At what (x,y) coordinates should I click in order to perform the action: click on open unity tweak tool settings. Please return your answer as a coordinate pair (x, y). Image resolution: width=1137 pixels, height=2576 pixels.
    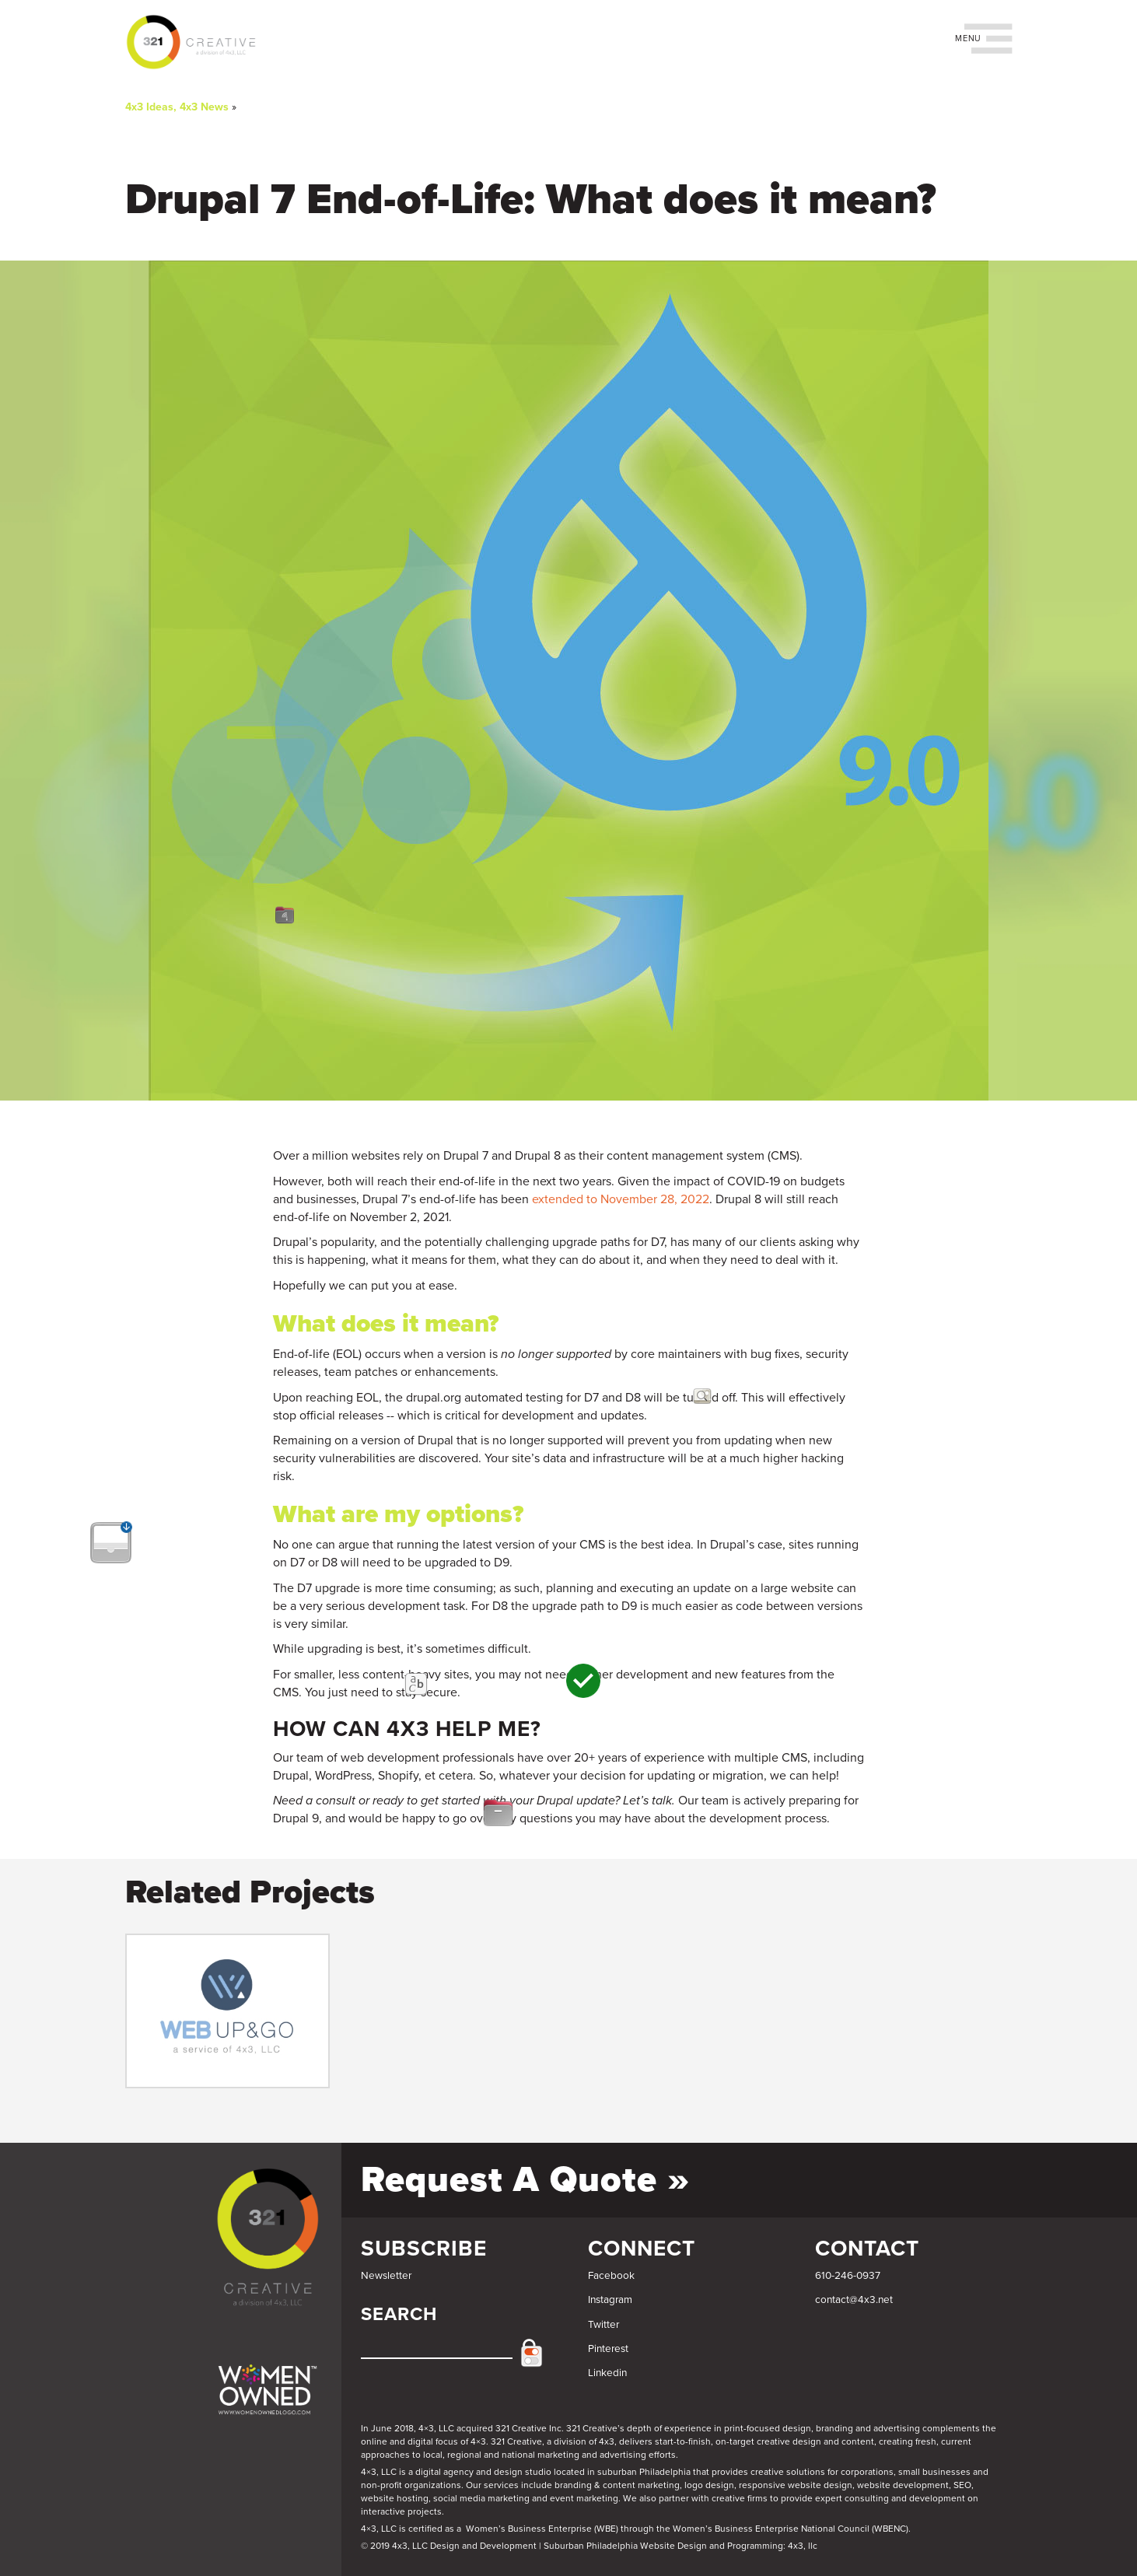
    Looking at the image, I should click on (531, 2356).